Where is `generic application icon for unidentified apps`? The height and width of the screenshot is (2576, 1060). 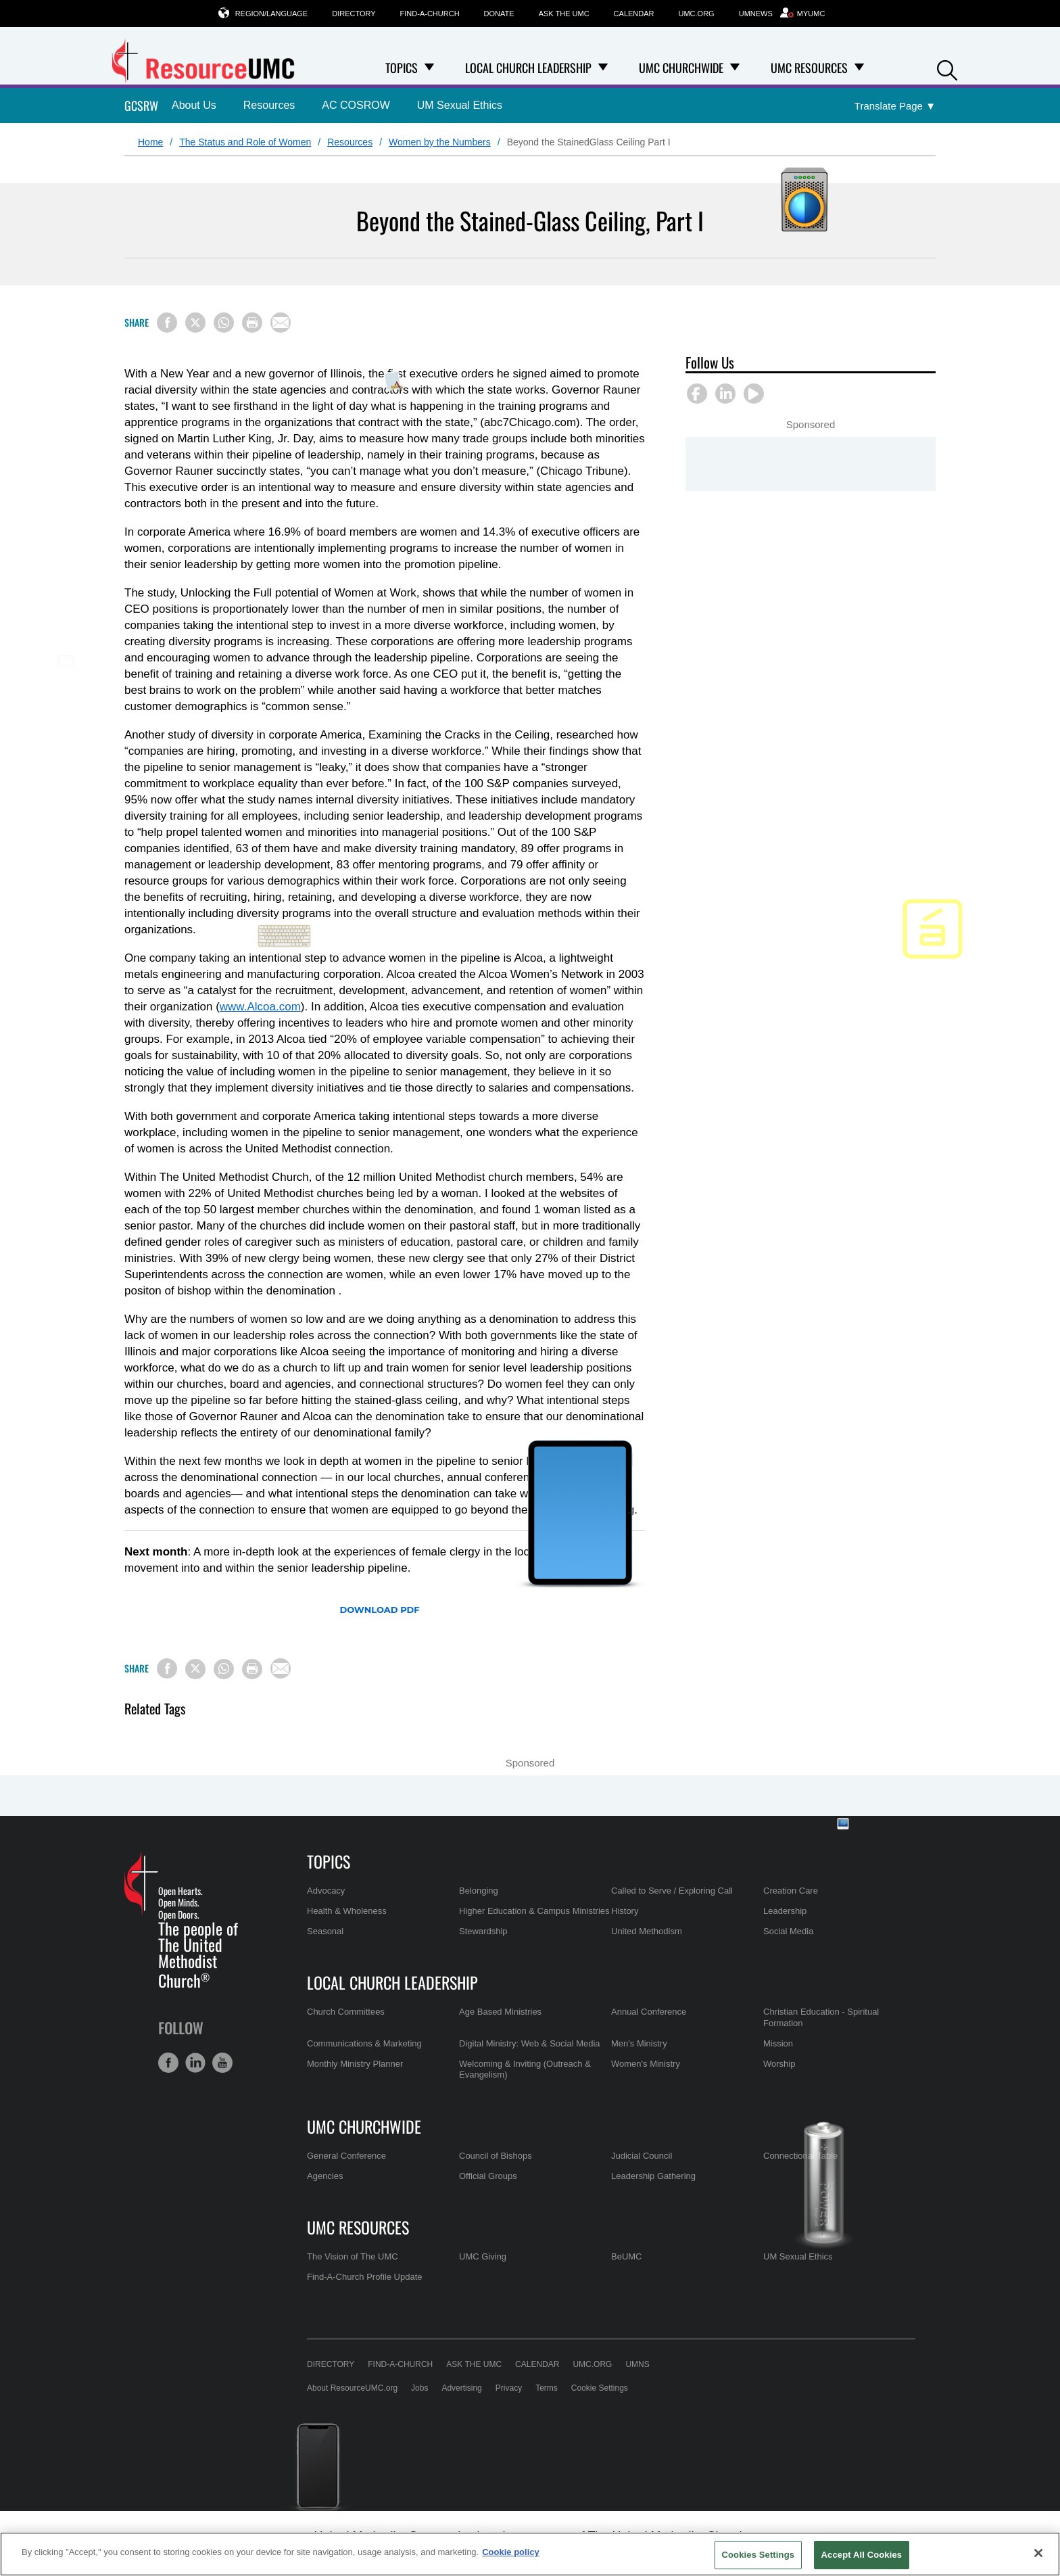
generic application icon for unidentified apps is located at coordinates (392, 381).